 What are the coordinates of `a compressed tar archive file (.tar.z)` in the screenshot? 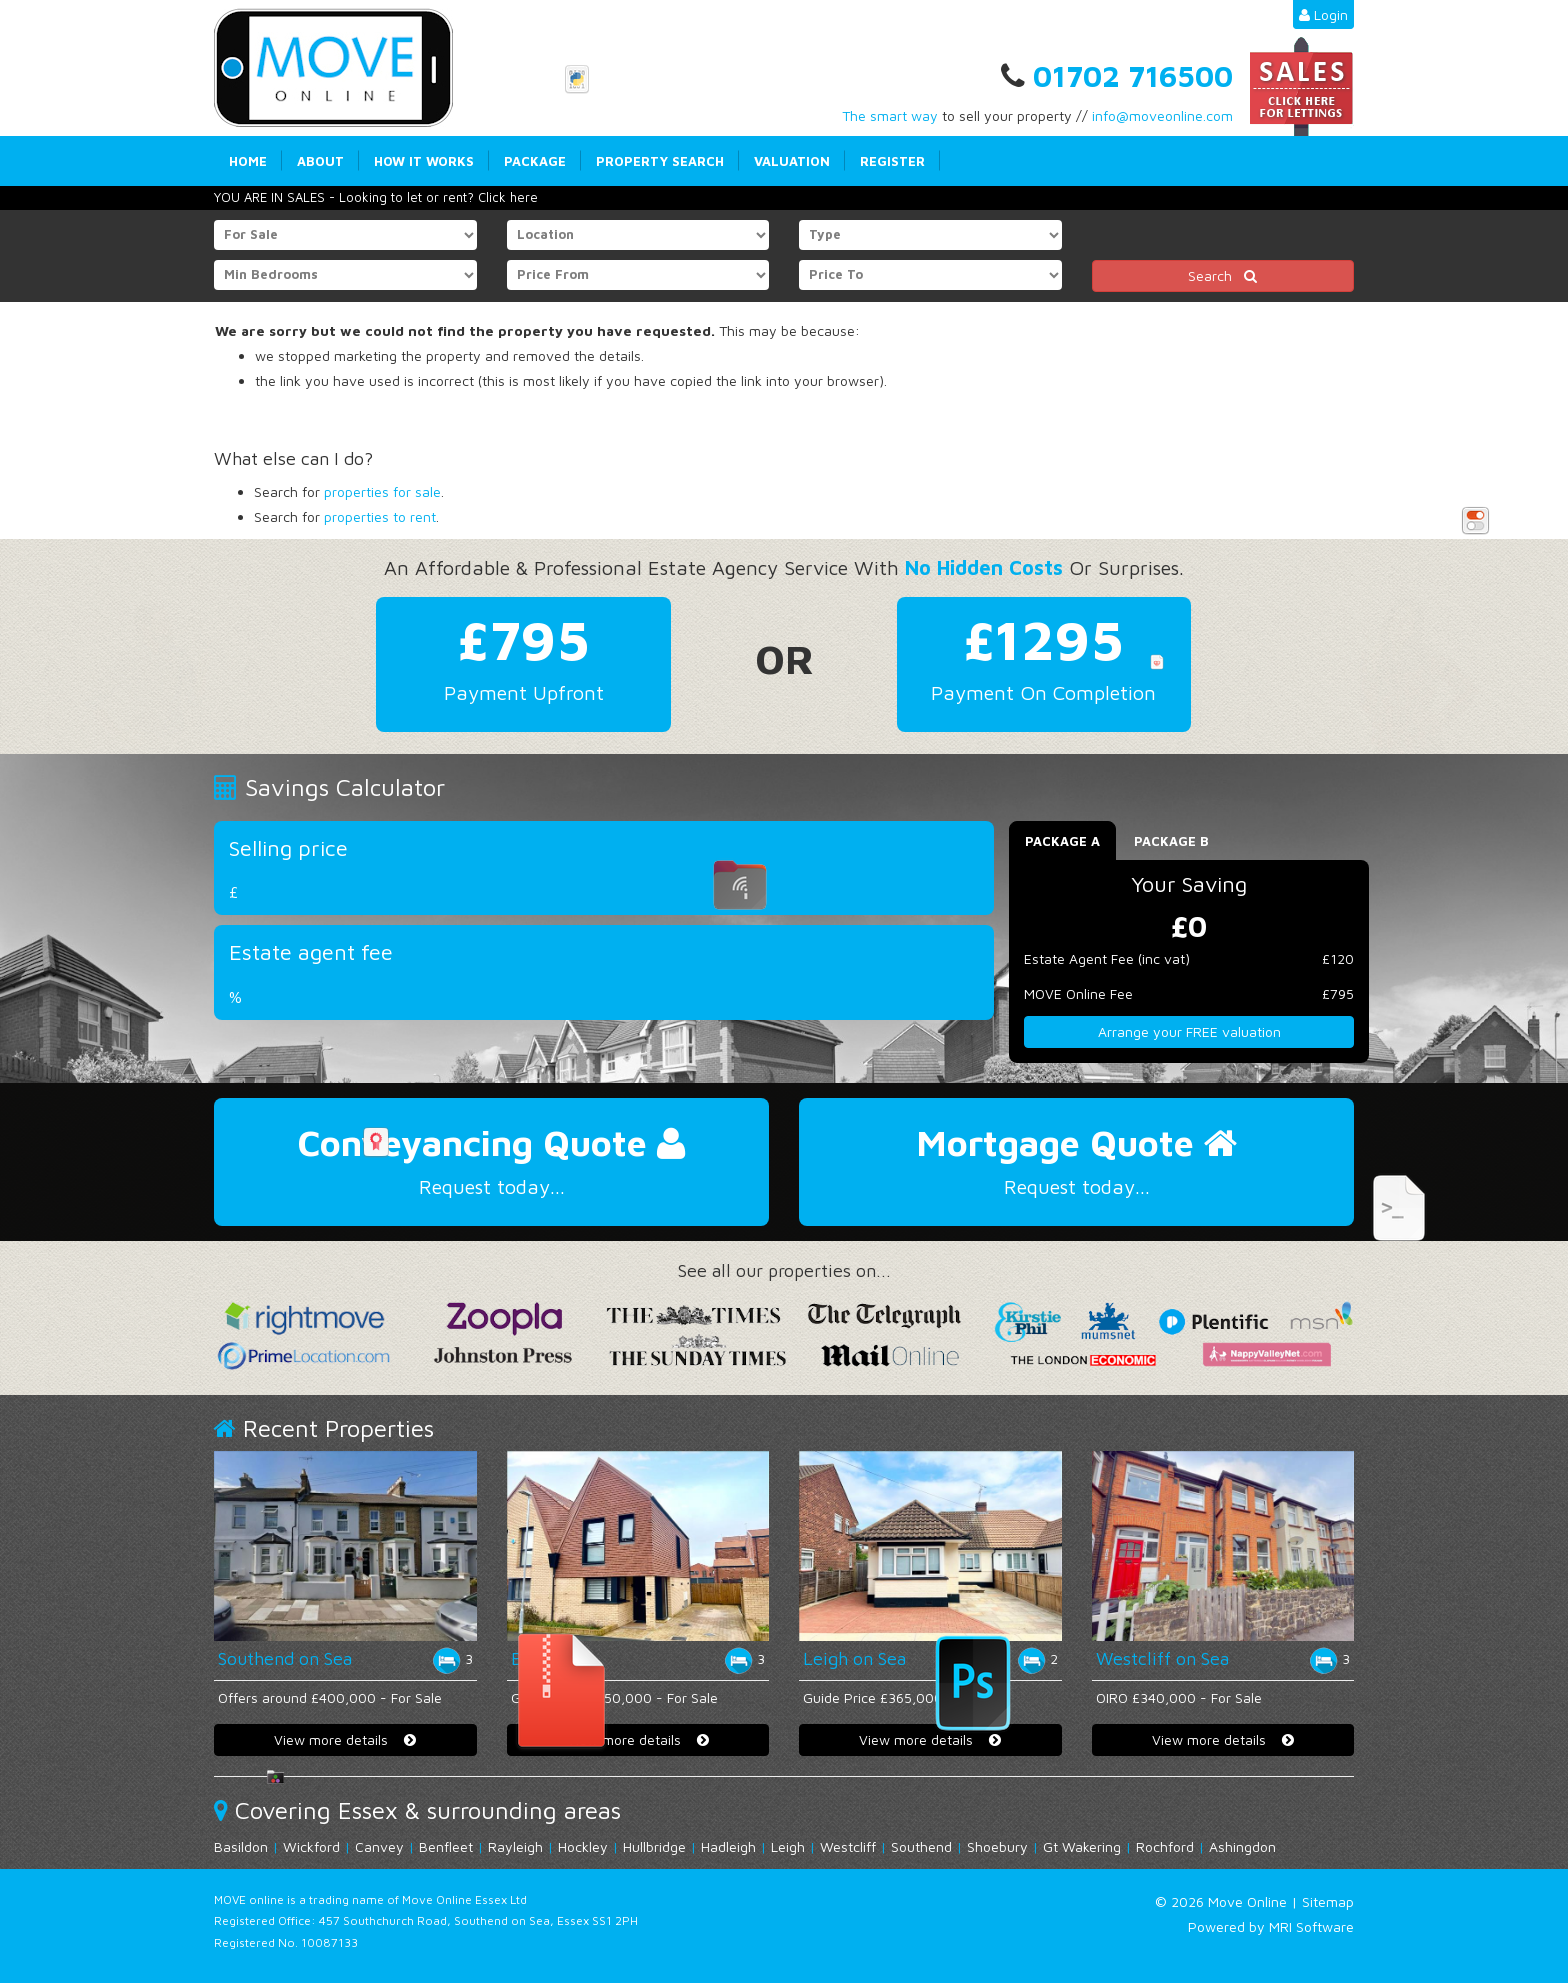 It's located at (561, 1692).